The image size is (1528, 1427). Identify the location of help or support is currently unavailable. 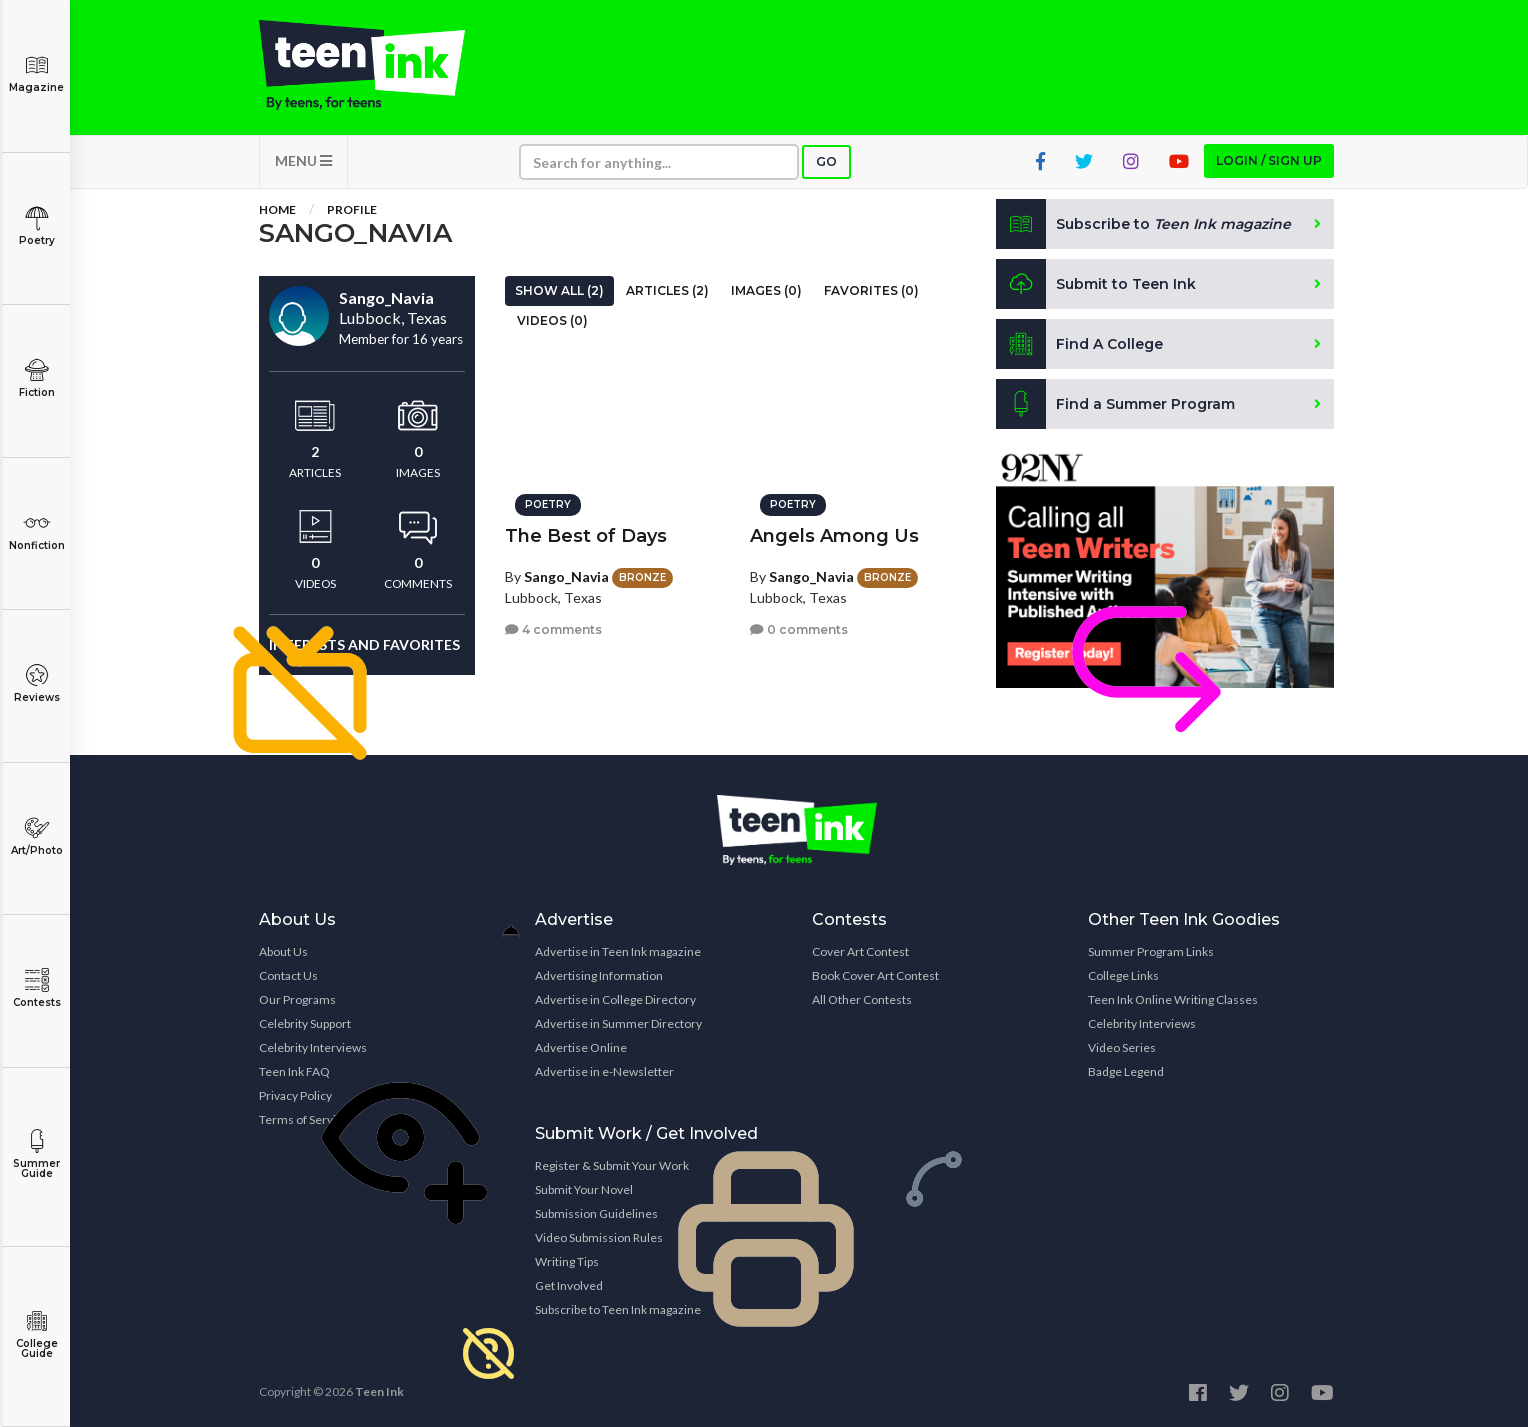
(488, 1353).